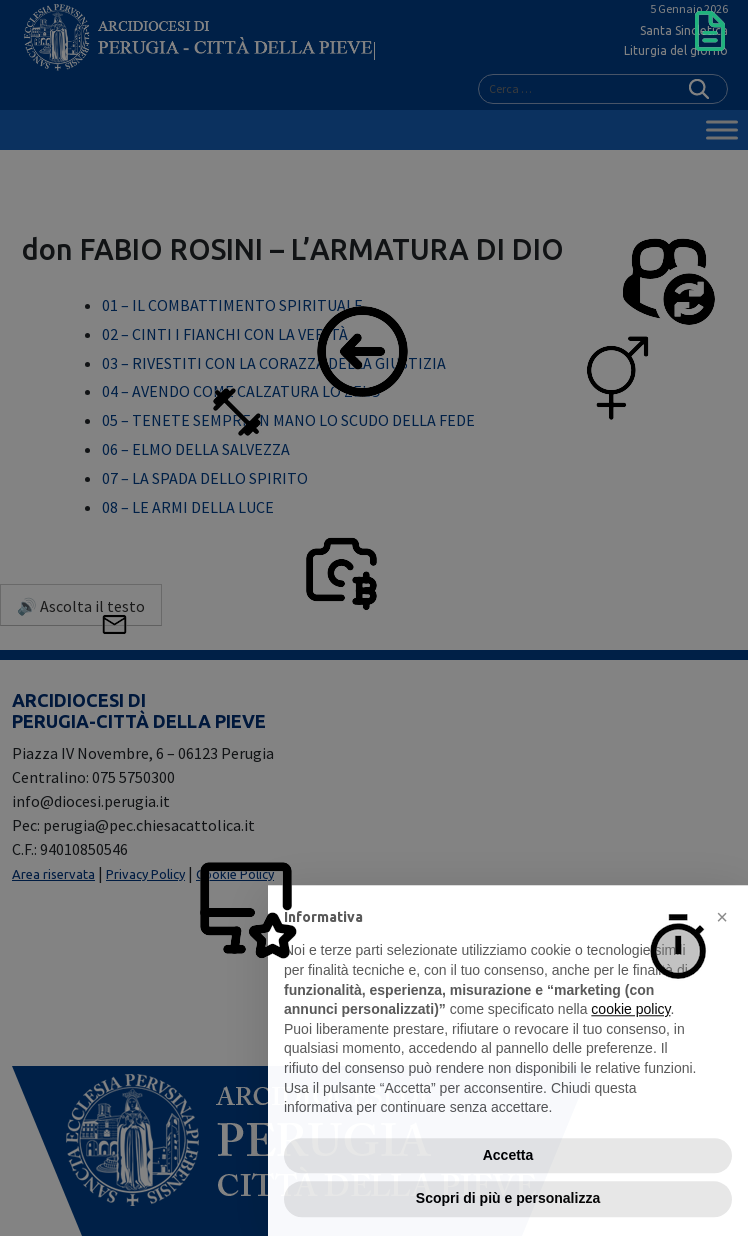 The width and height of the screenshot is (748, 1236). I want to click on view unread emails or messages, so click(114, 624).